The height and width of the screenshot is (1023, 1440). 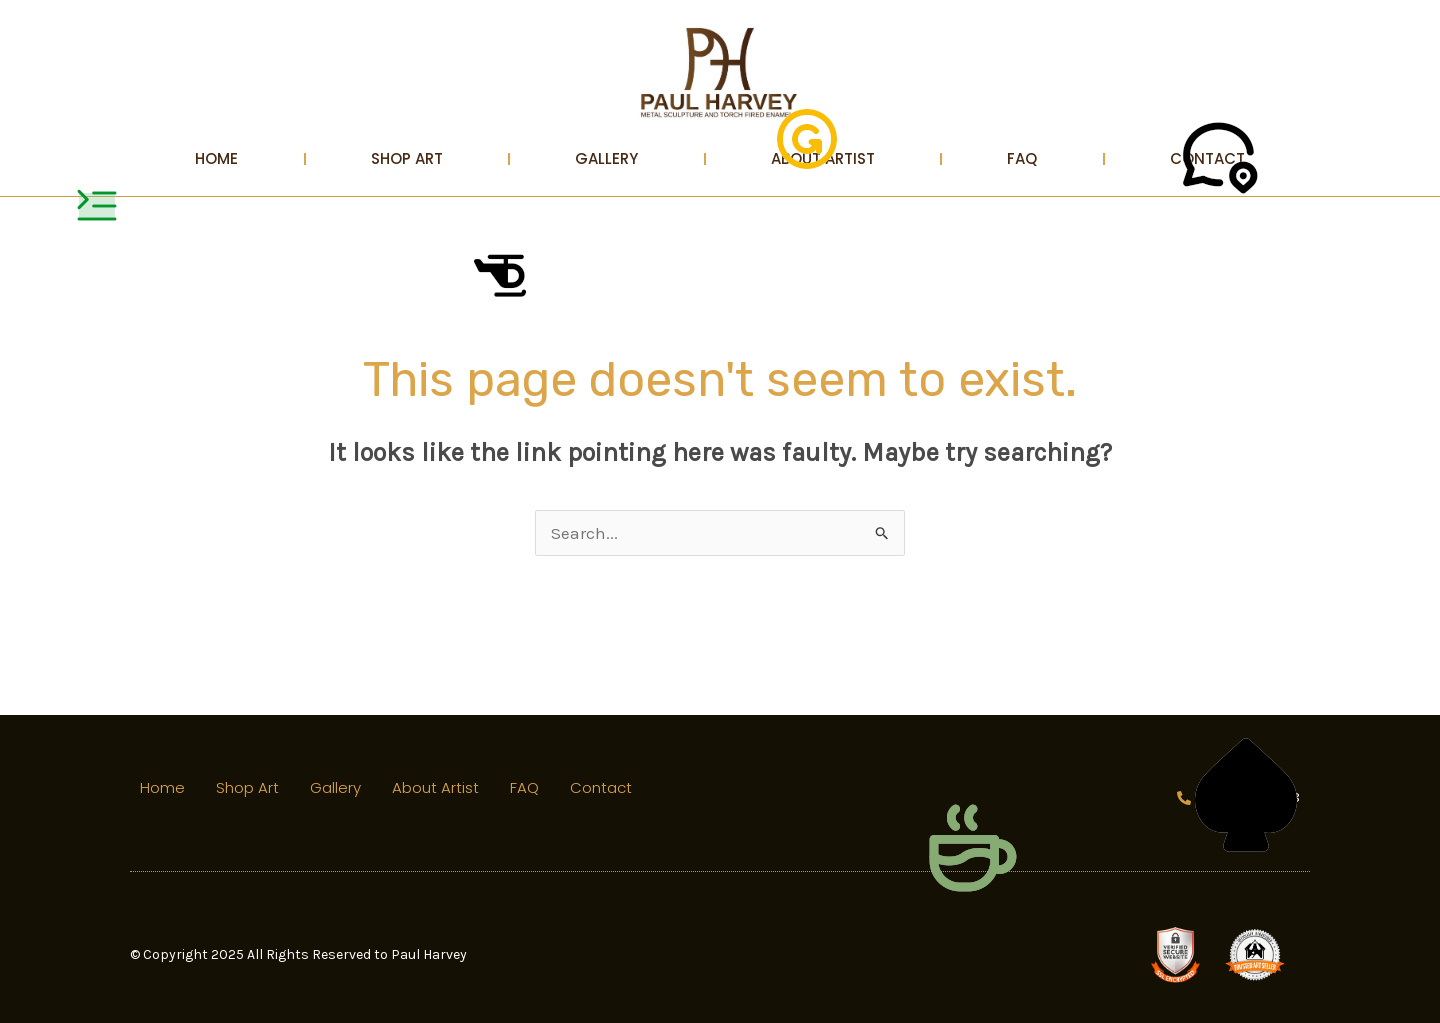 I want to click on spade suit symbol for card games, so click(x=1246, y=795).